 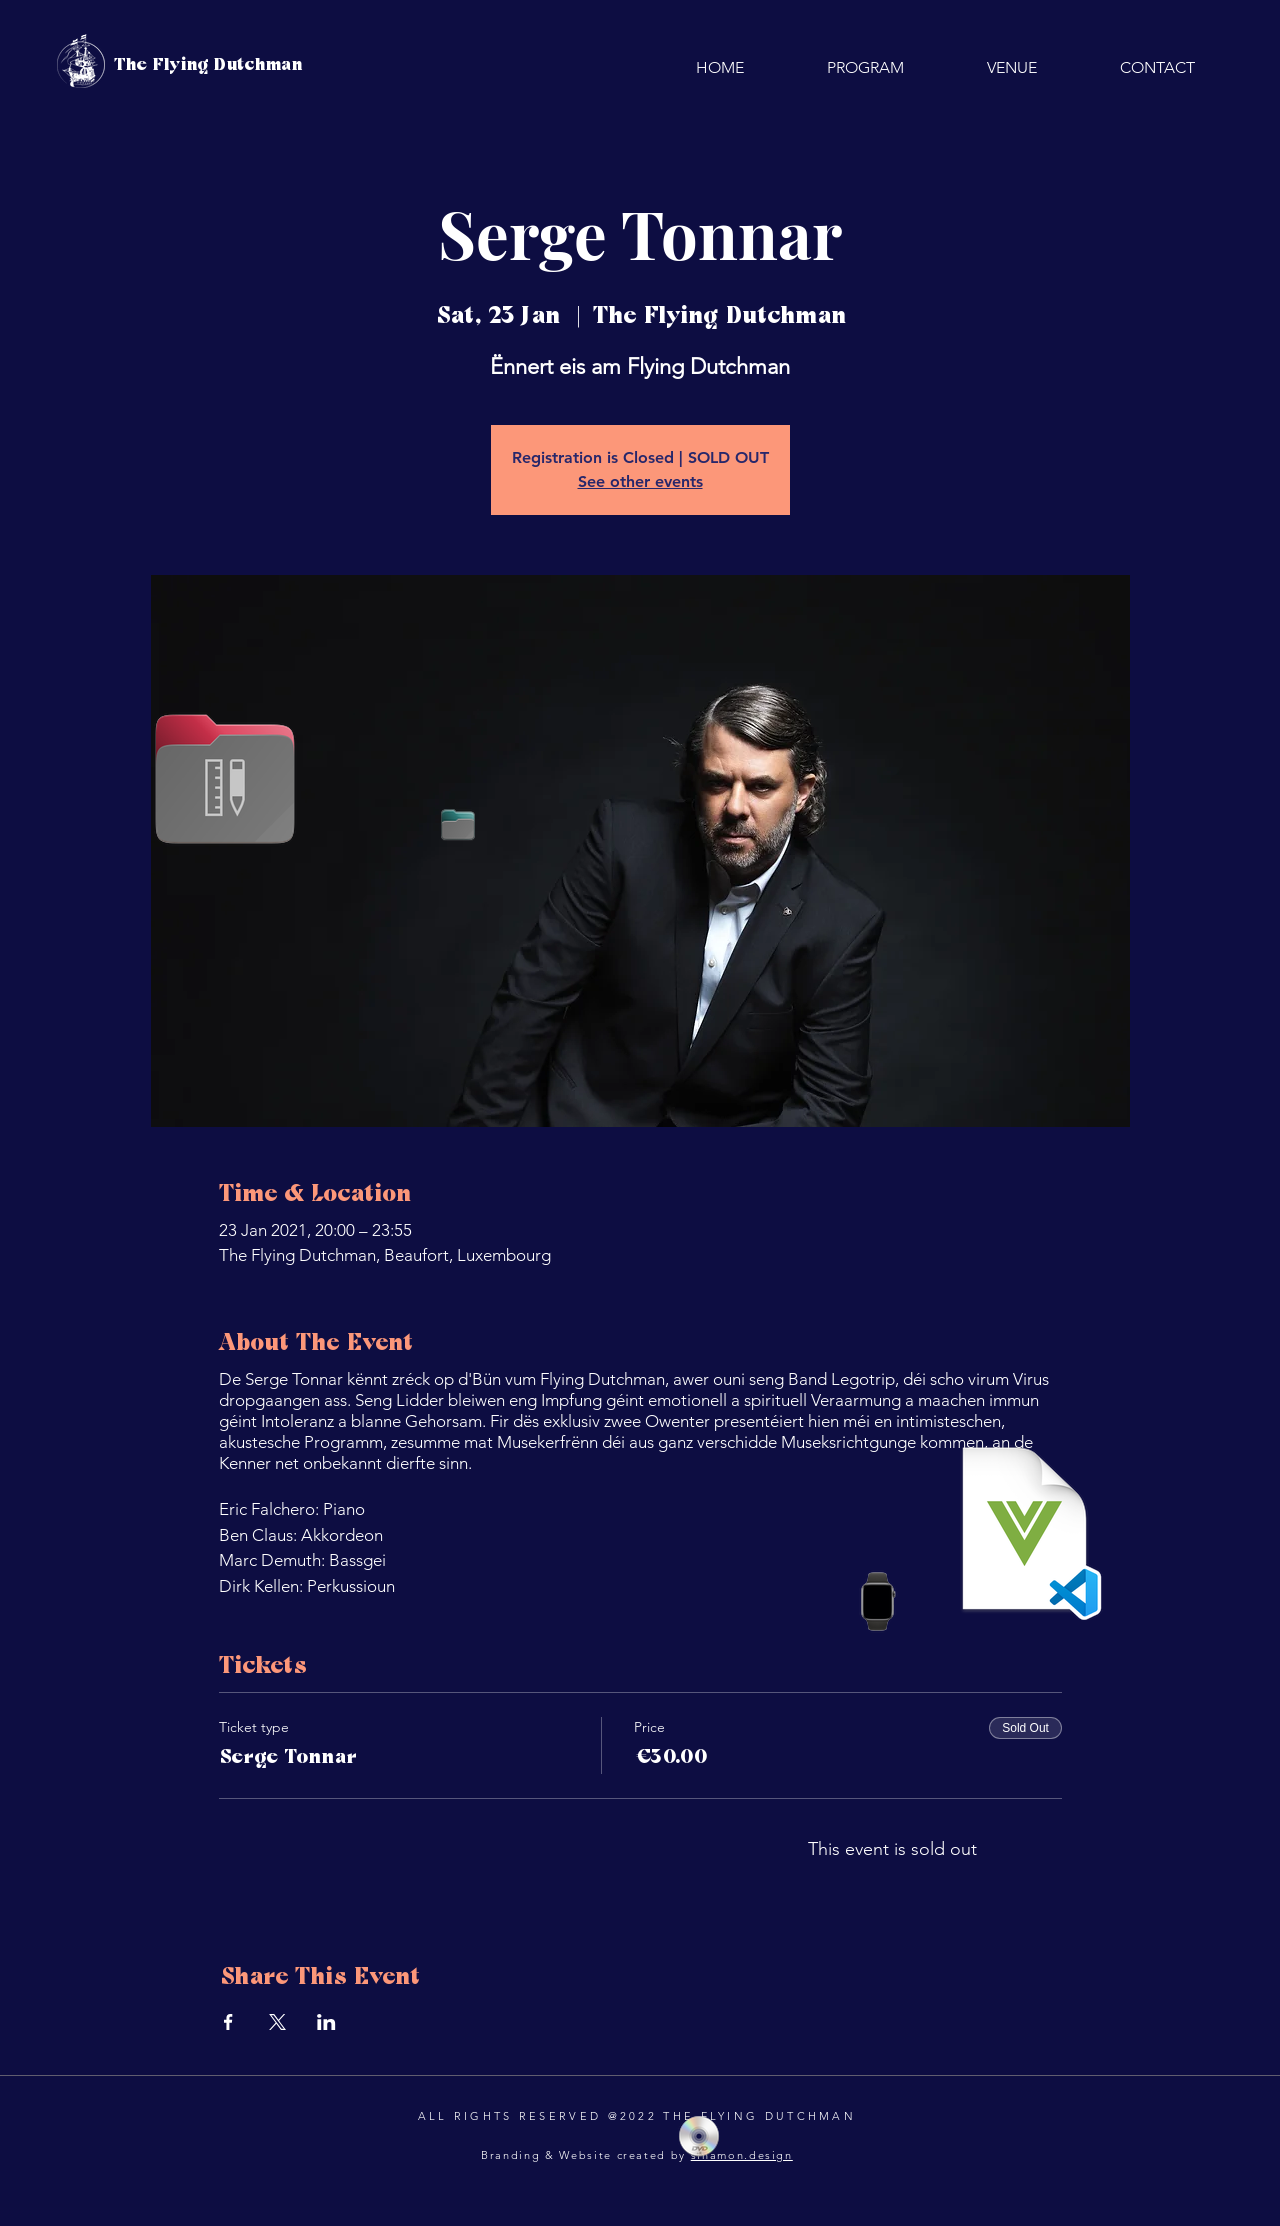 What do you see at coordinates (1024, 1532) in the screenshot?
I see `open a Vue.js file in Visual Studio Code` at bounding box center [1024, 1532].